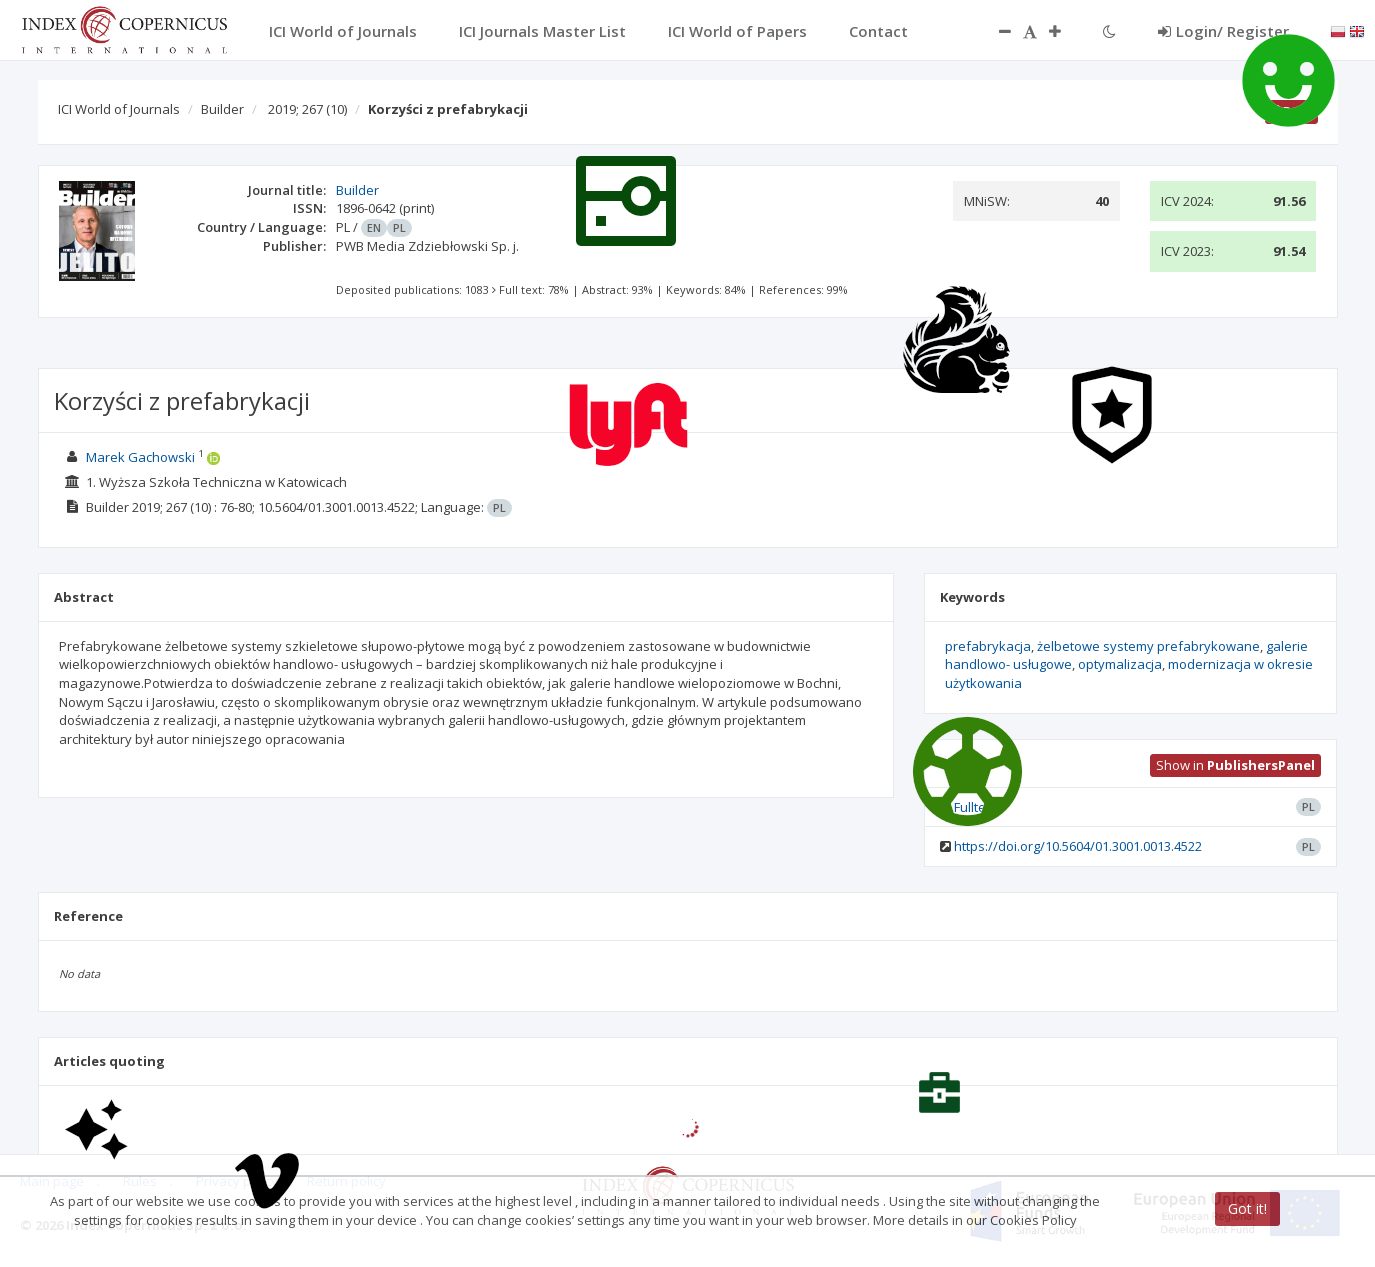 This screenshot has height=1267, width=1375. Describe the element at coordinates (967, 771) in the screenshot. I see `access football or soccer content` at that location.